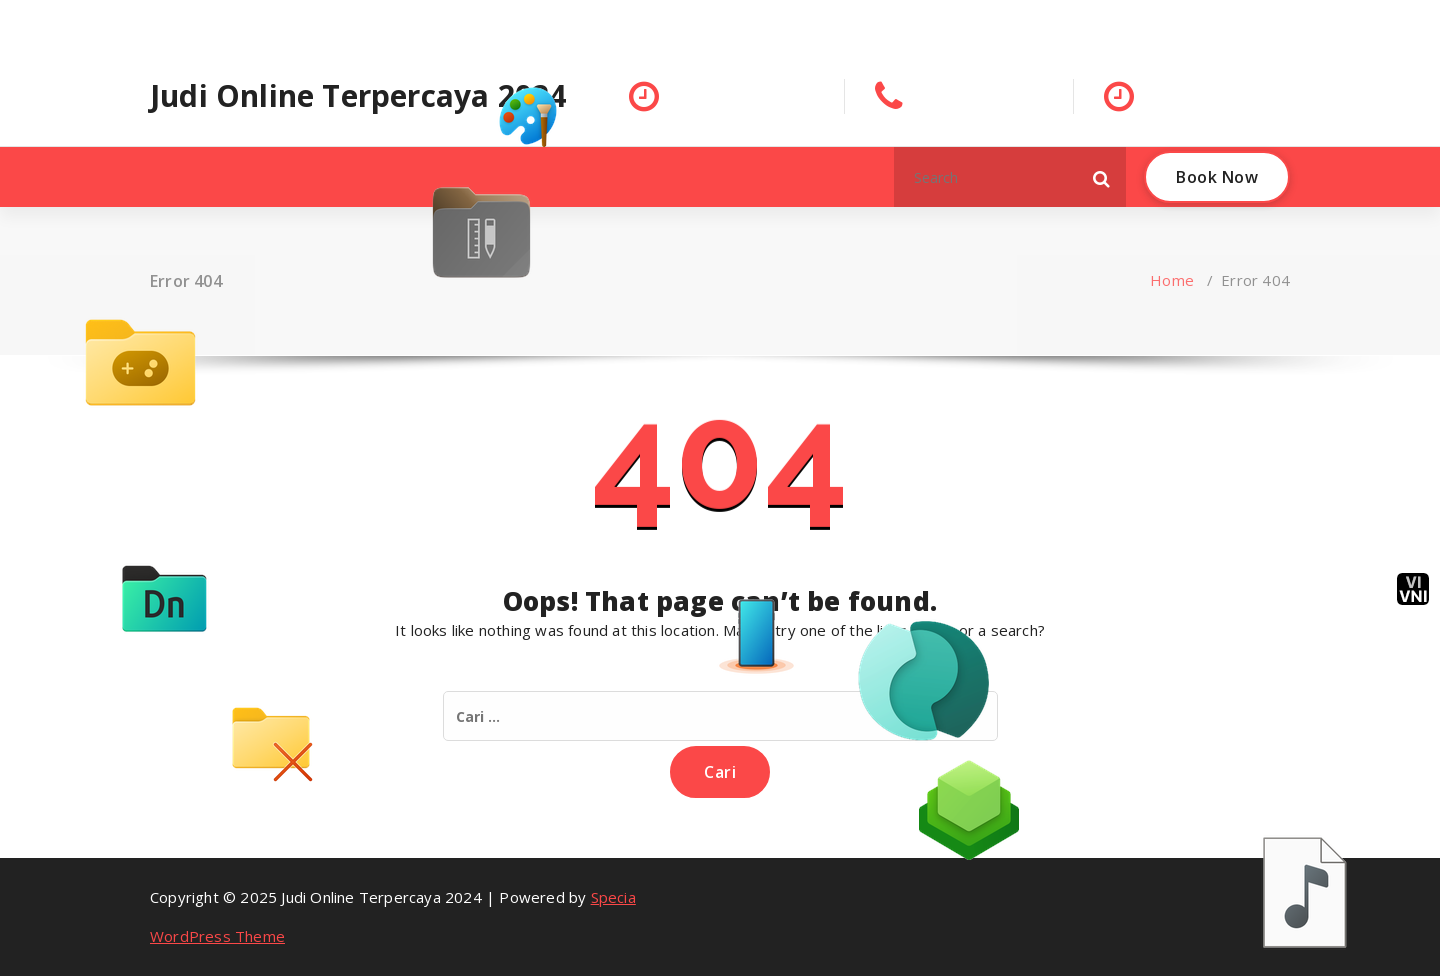  I want to click on open an audio file, so click(1304, 892).